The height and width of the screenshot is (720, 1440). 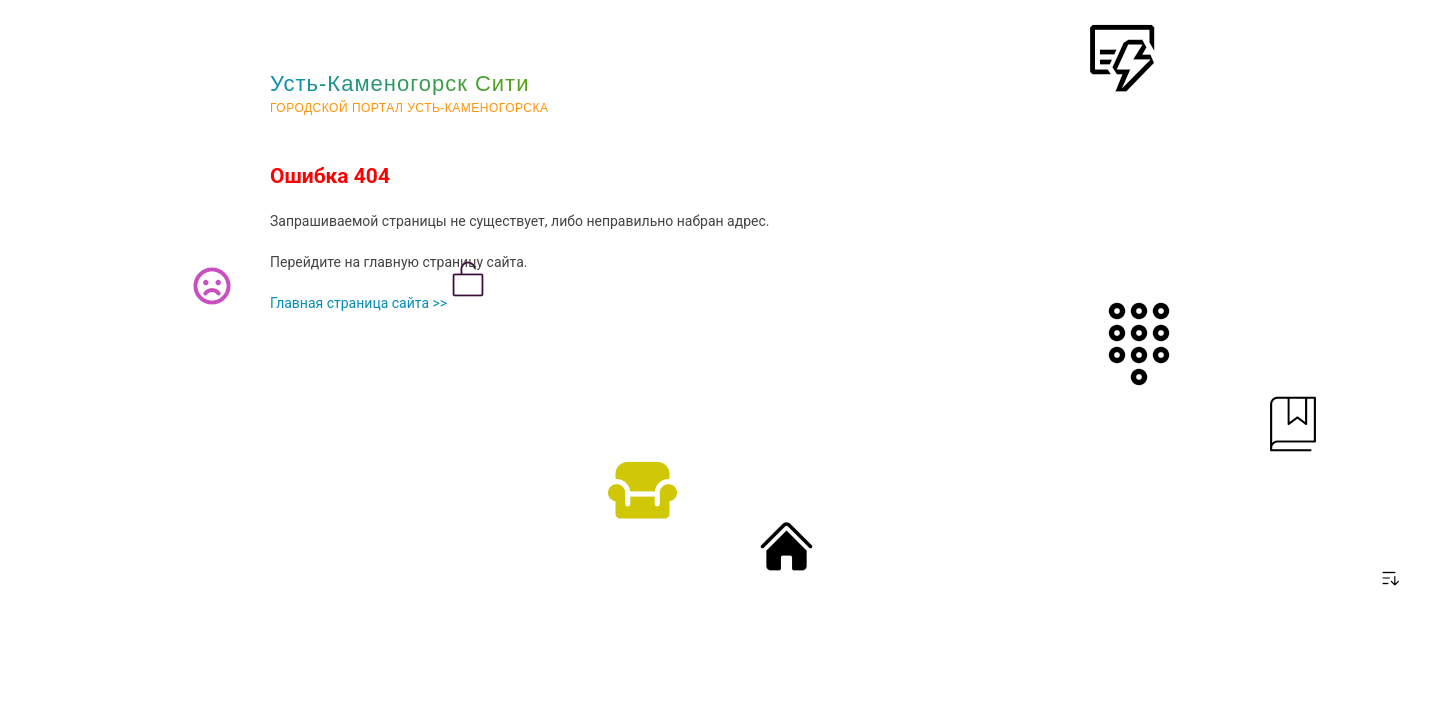 I want to click on browse furniture or home decor items, so click(x=642, y=491).